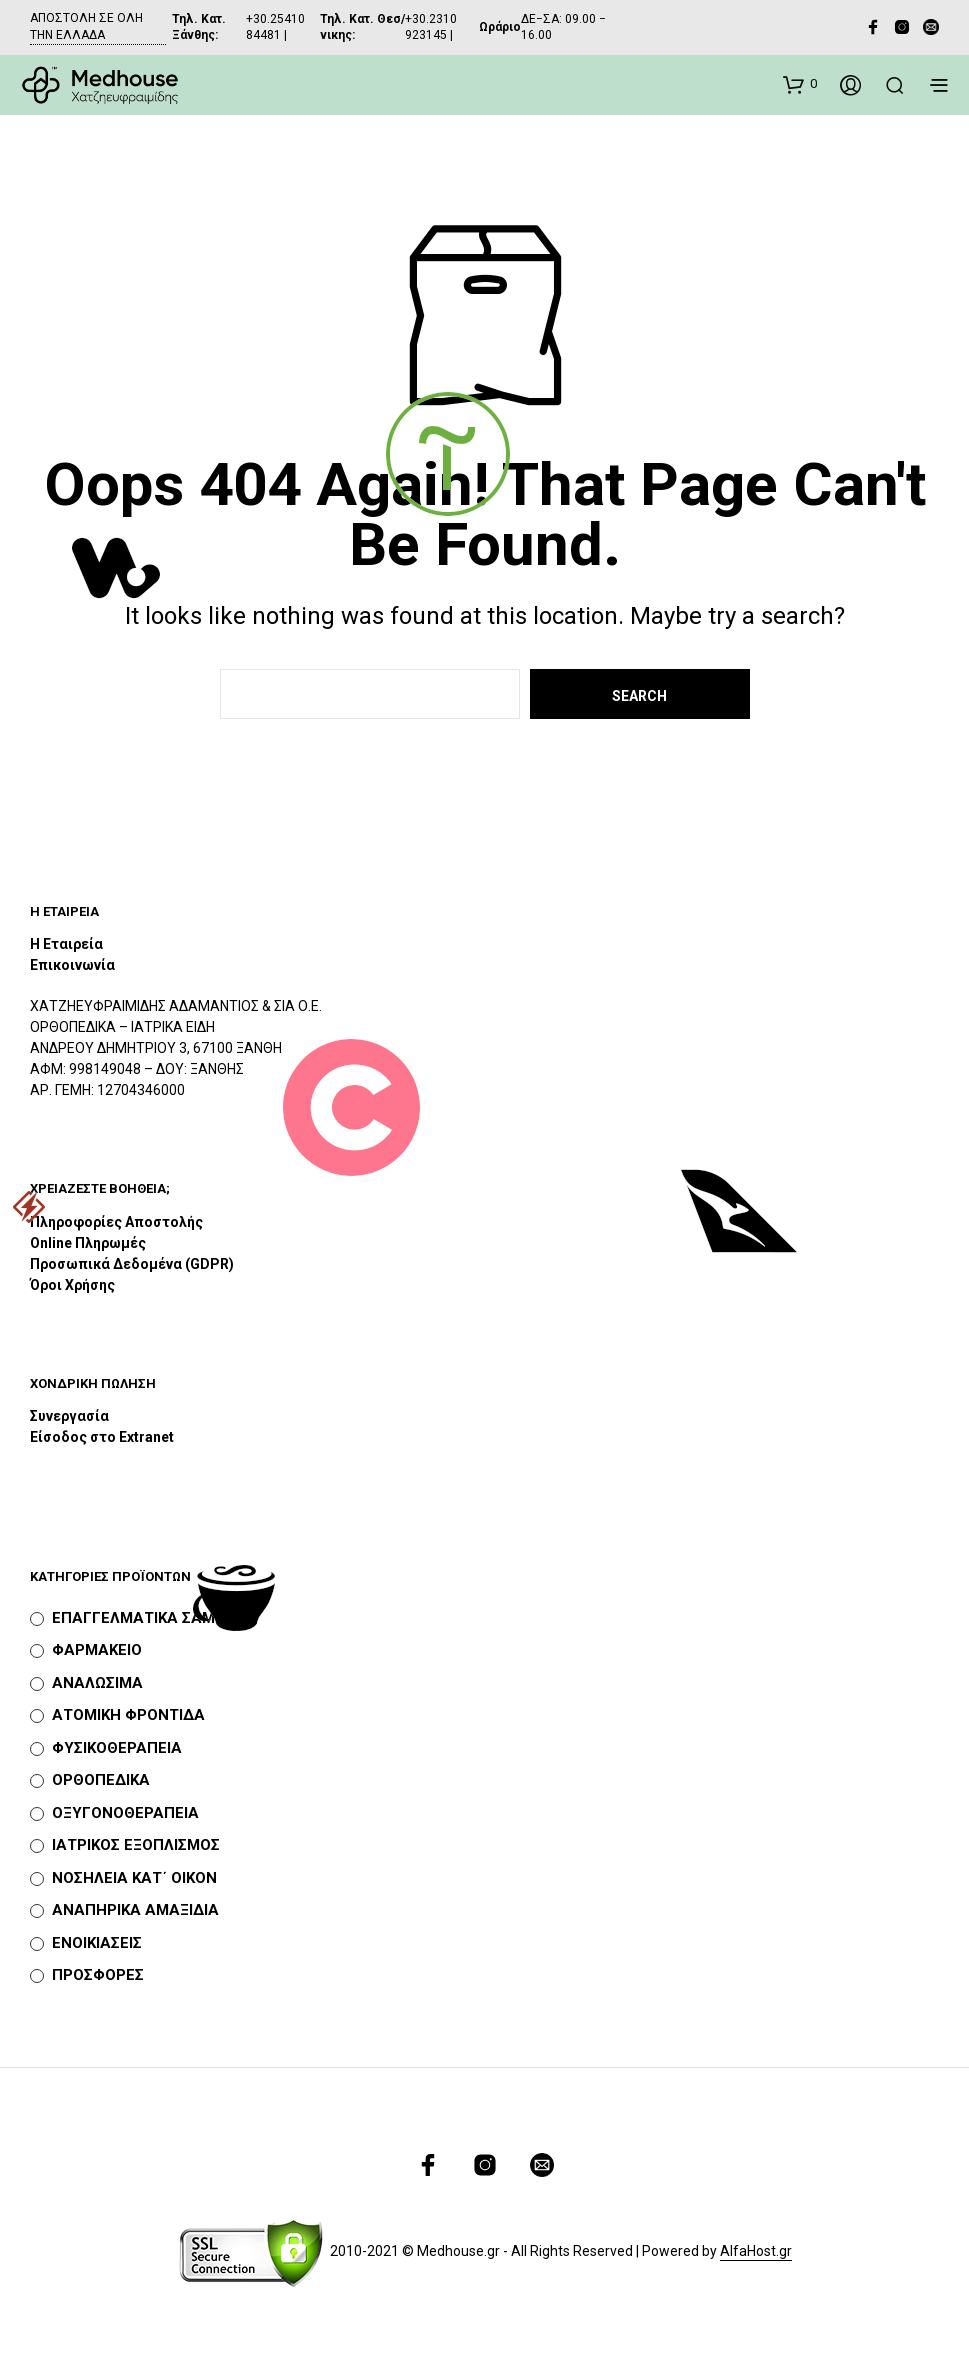 The image size is (969, 2365). What do you see at coordinates (116, 568) in the screenshot?
I see `netim domain registrar logo` at bounding box center [116, 568].